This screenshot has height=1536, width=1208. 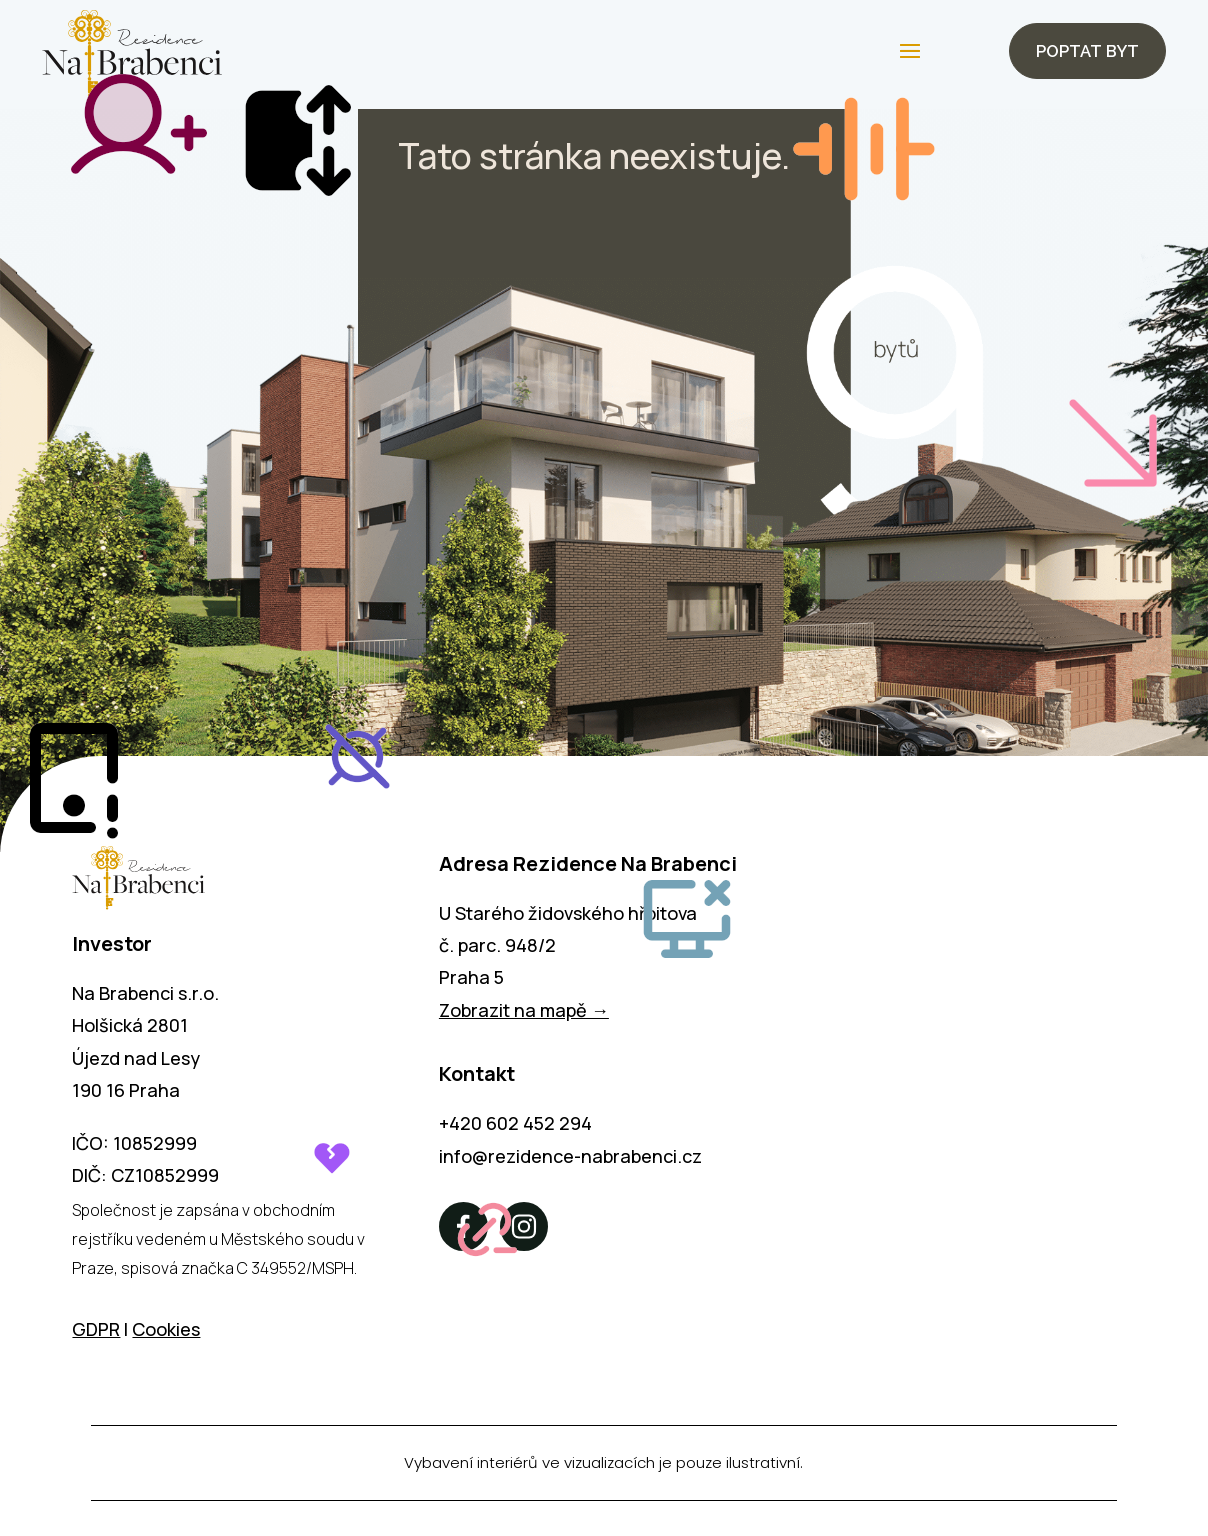 I want to click on add a new contact or friend, so click(x=134, y=128).